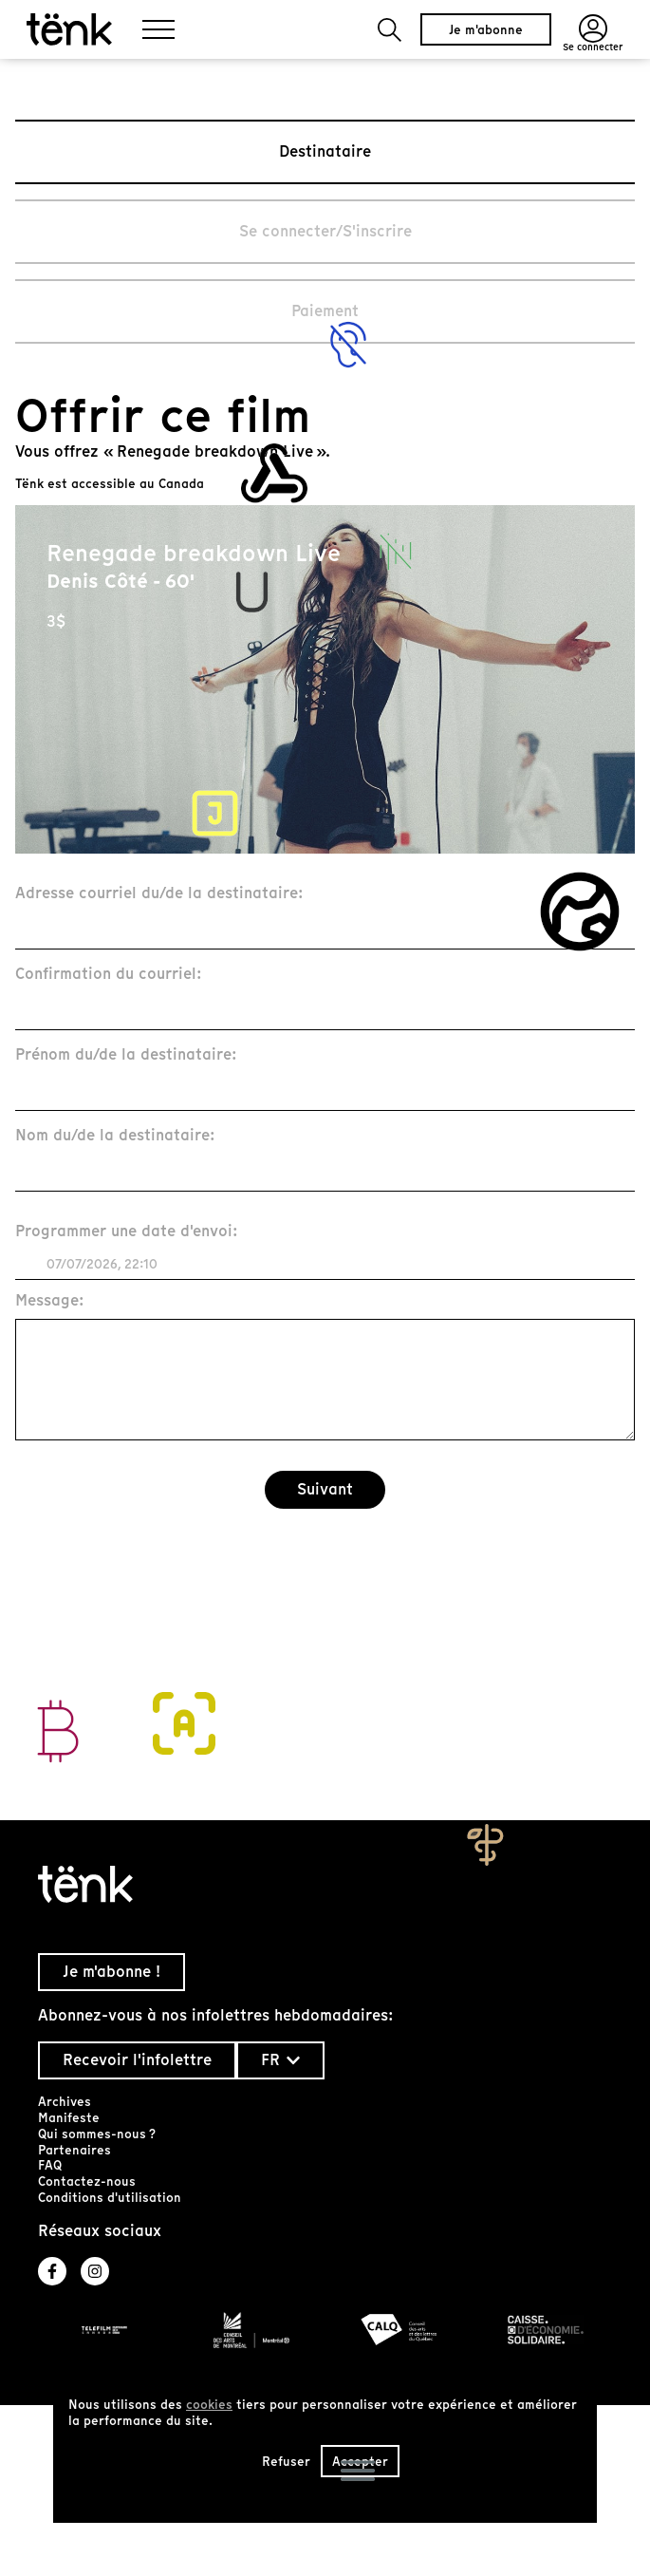  Describe the element at coordinates (55, 1732) in the screenshot. I see `view bitcoin balance or wallet` at that location.